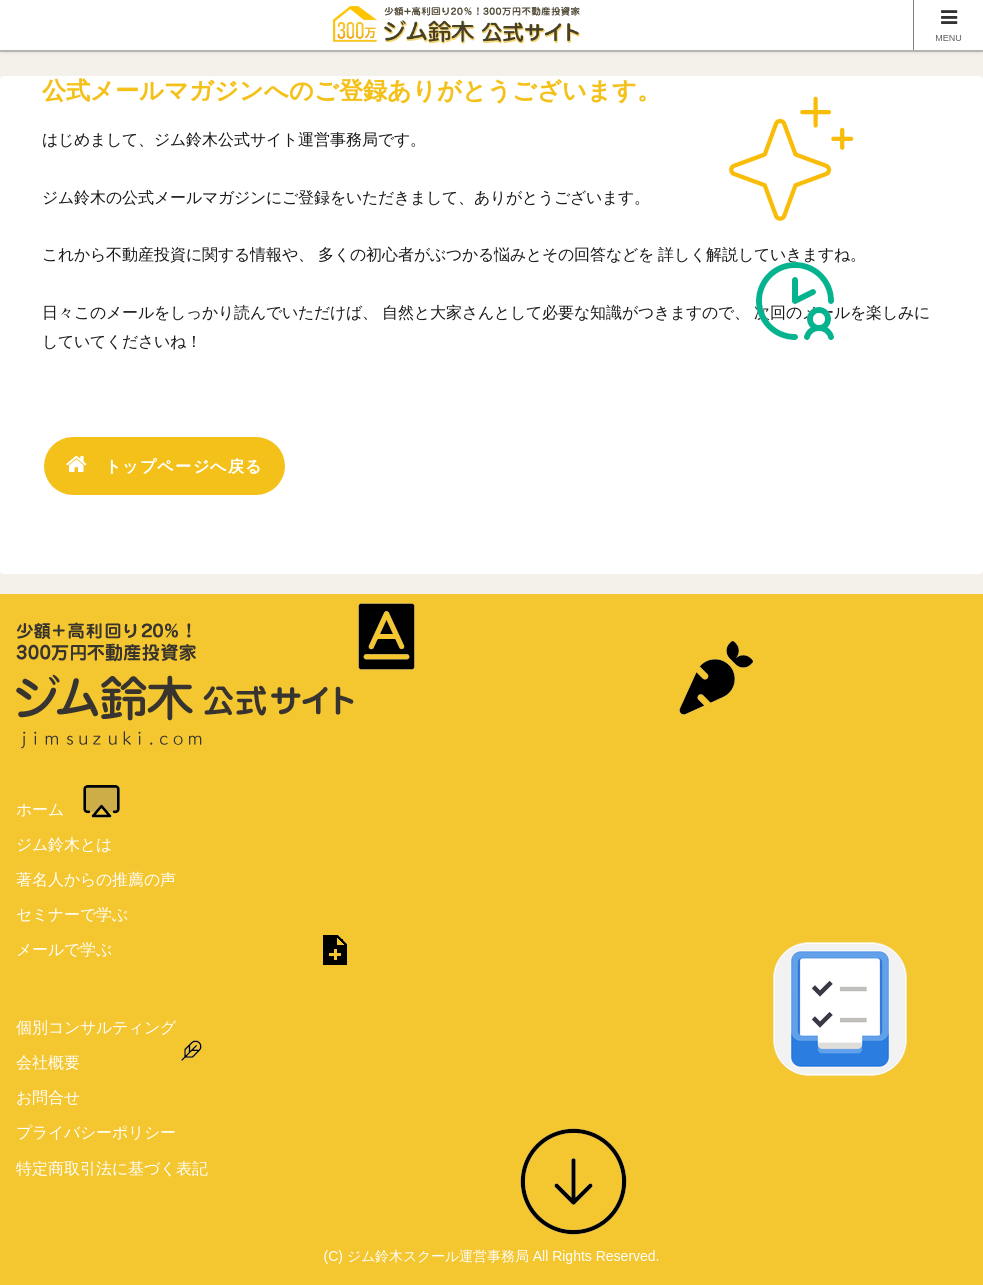 This screenshot has height=1285, width=983. What do you see at coordinates (713, 680) in the screenshot?
I see `browse vegetable or produce category` at bounding box center [713, 680].